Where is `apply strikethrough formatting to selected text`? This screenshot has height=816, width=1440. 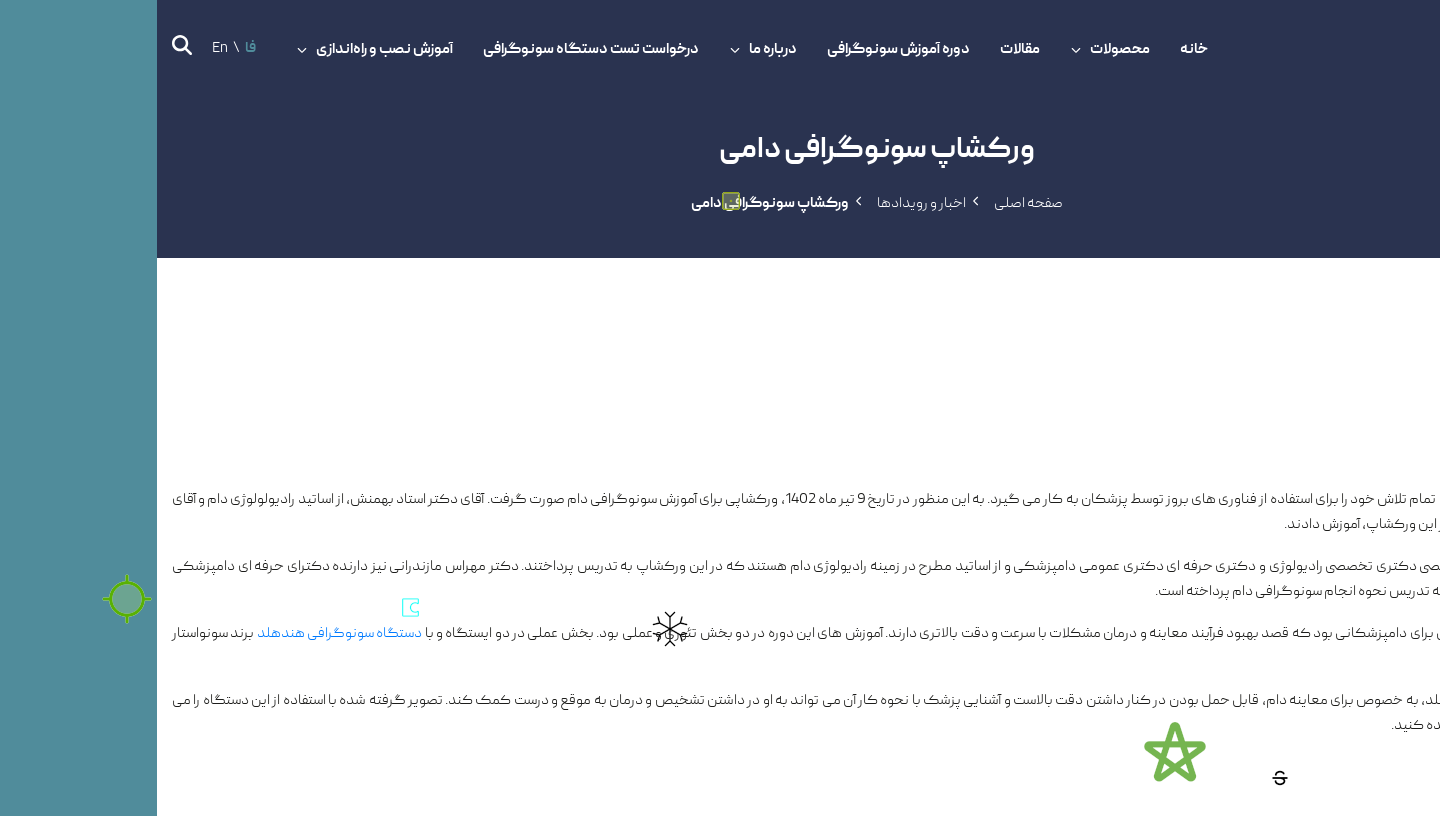
apply strikethrough formatting to selected text is located at coordinates (1280, 778).